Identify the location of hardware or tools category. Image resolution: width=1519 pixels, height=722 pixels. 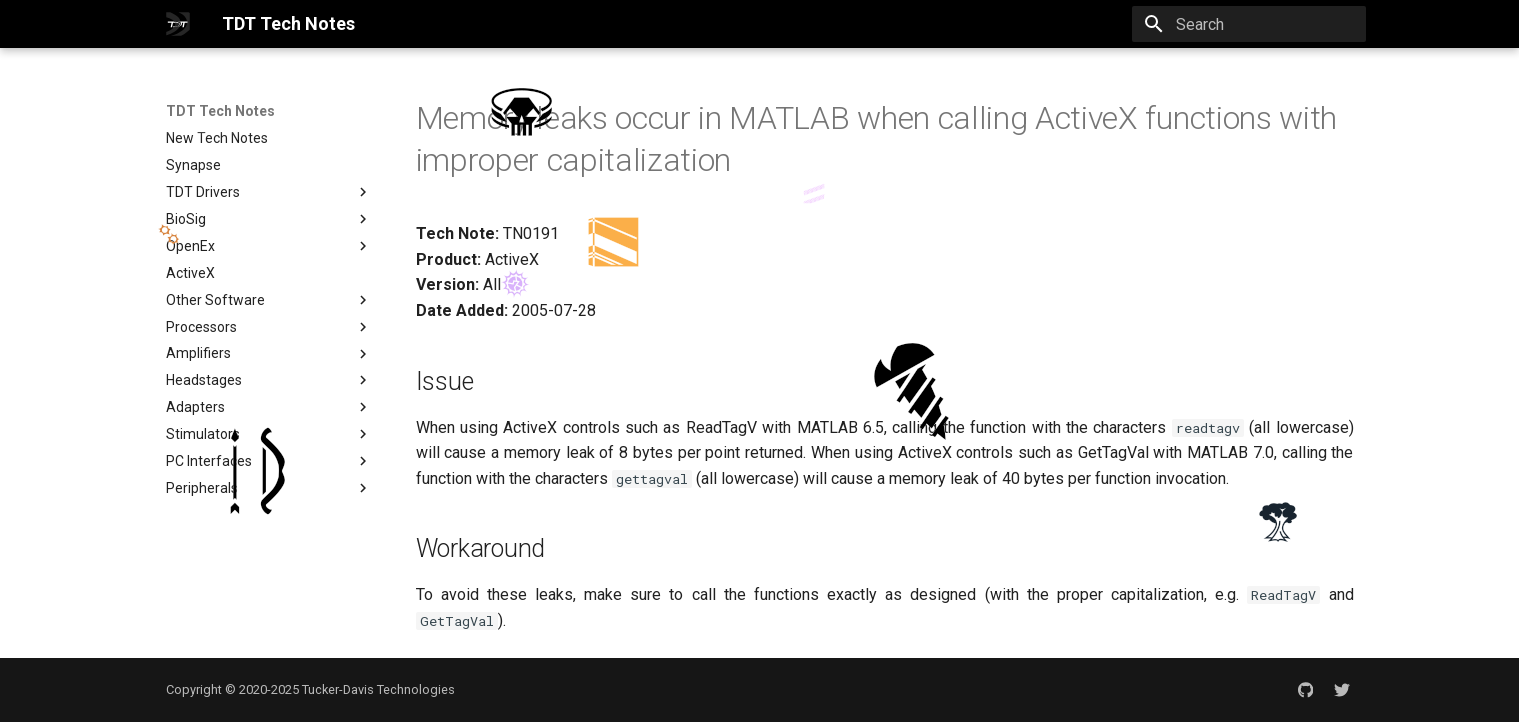
(911, 391).